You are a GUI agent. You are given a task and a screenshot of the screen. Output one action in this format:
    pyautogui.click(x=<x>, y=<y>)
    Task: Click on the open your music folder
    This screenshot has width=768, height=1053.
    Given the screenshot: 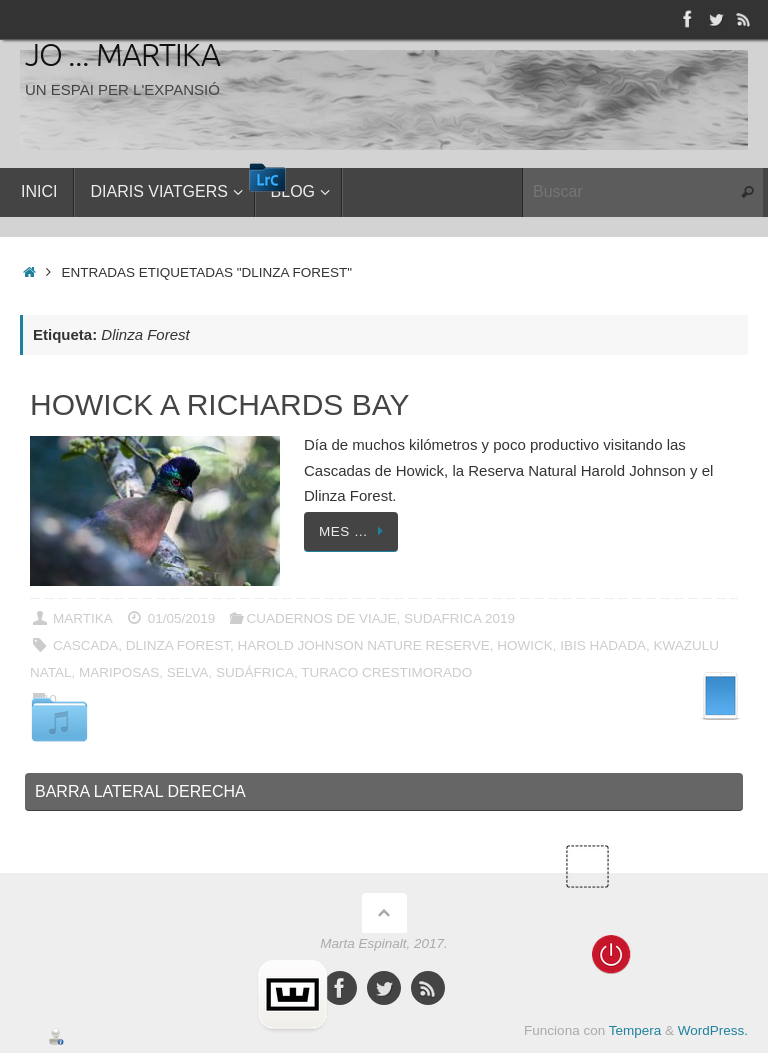 What is the action you would take?
    pyautogui.click(x=59, y=719)
    